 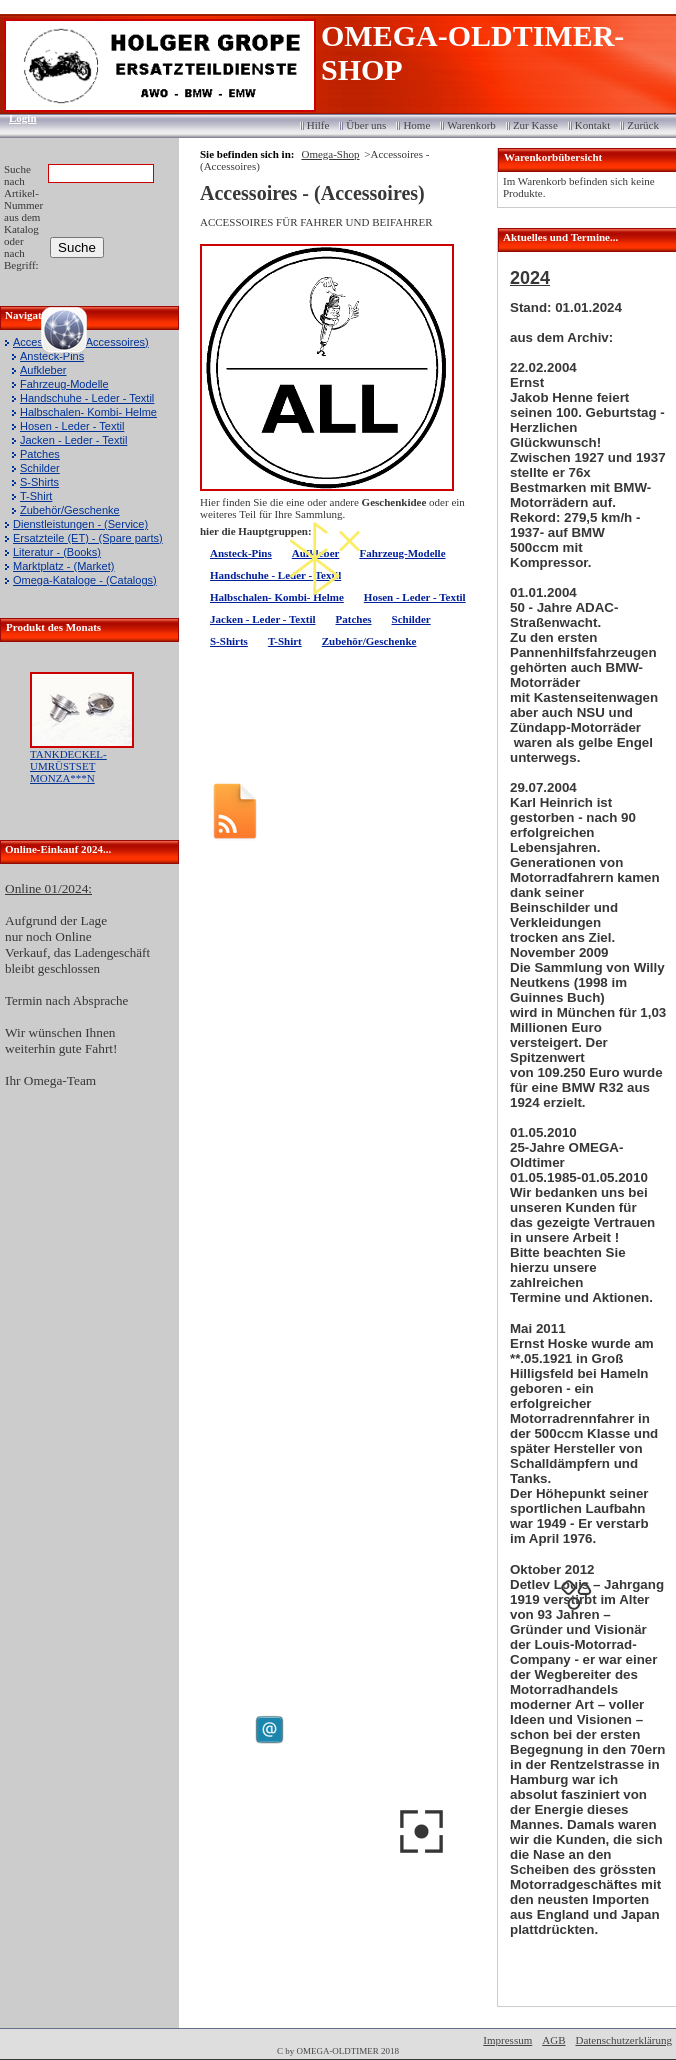 I want to click on bluetooth connection disabled, so click(x=320, y=558).